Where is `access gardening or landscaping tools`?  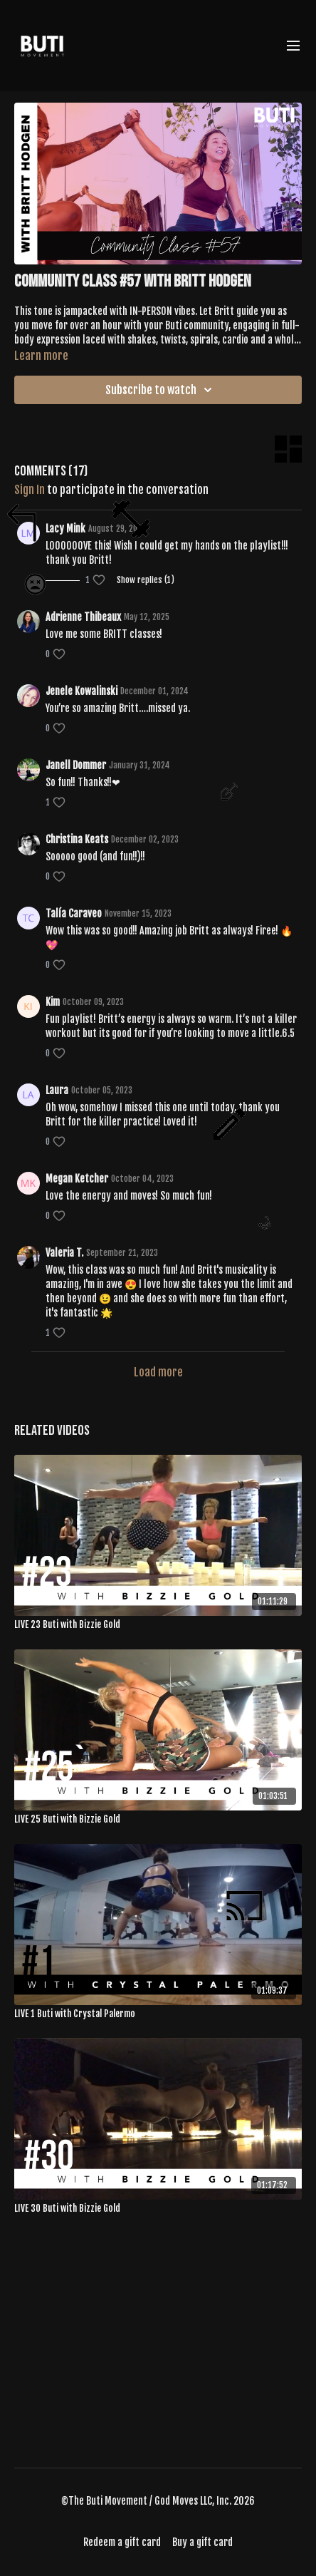 access gardening or landscaping tools is located at coordinates (228, 791).